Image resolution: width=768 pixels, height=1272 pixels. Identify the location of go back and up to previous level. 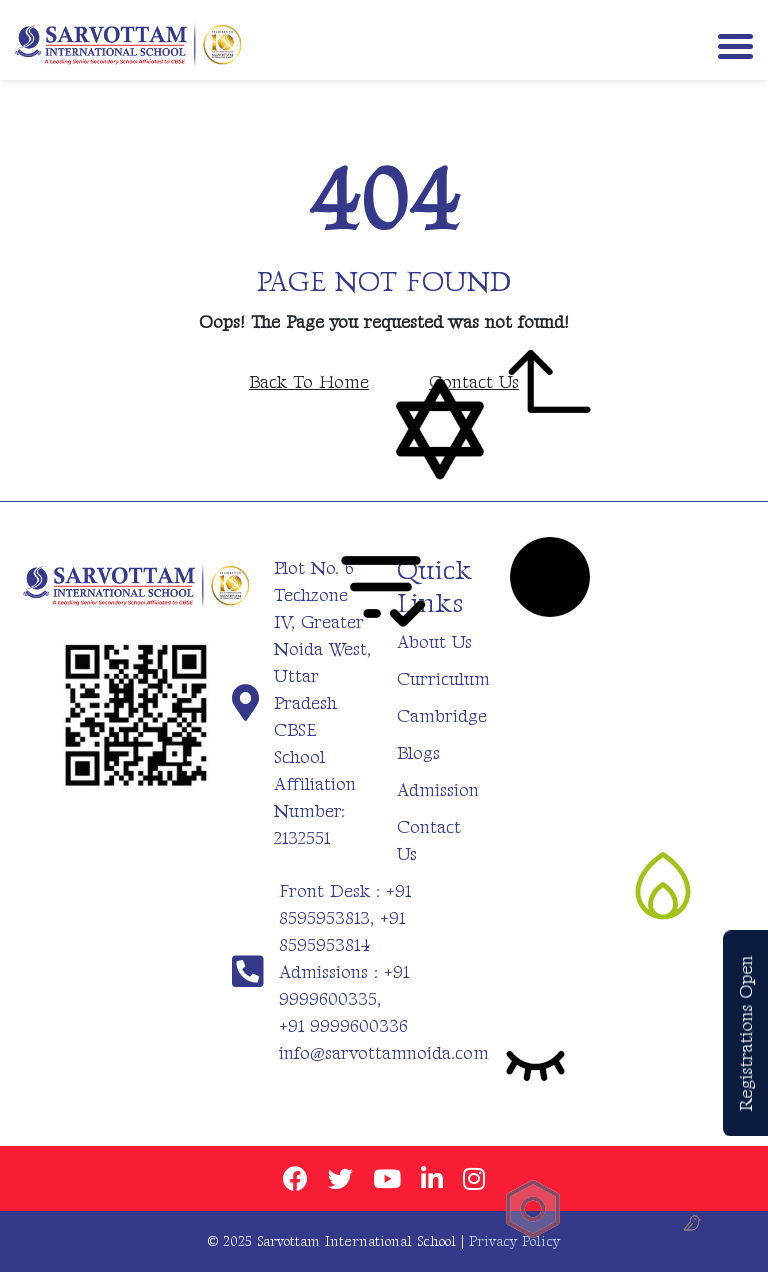
(546, 384).